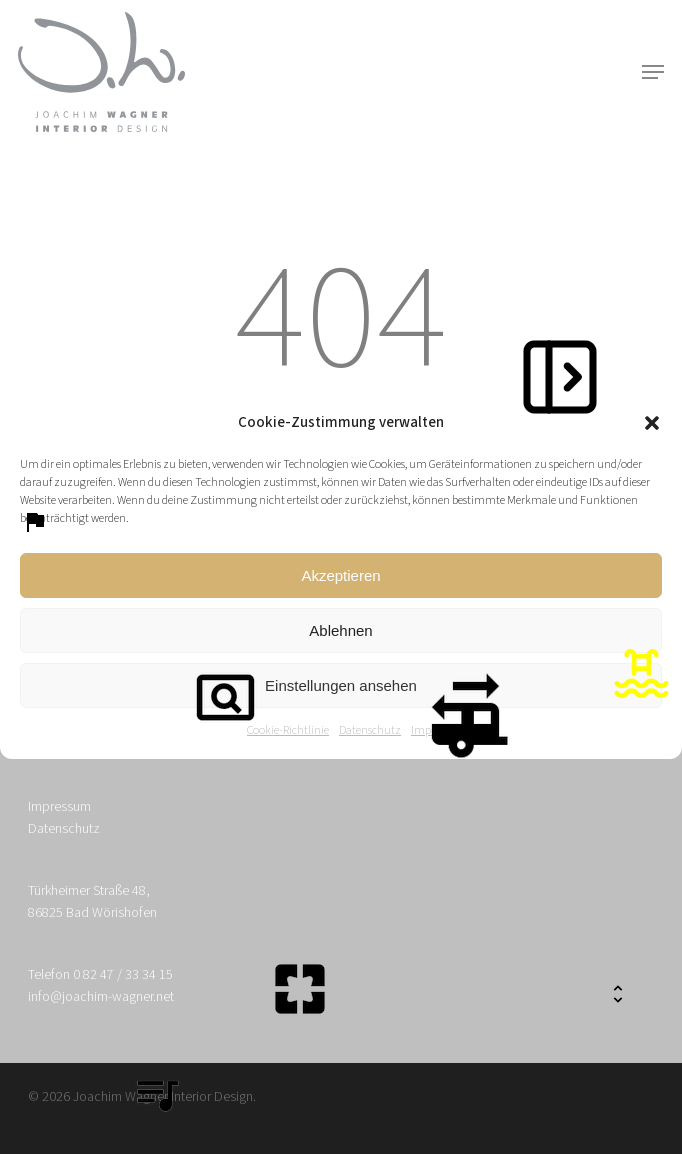 This screenshot has width=682, height=1154. I want to click on view music queue or playlist, so click(157, 1094).